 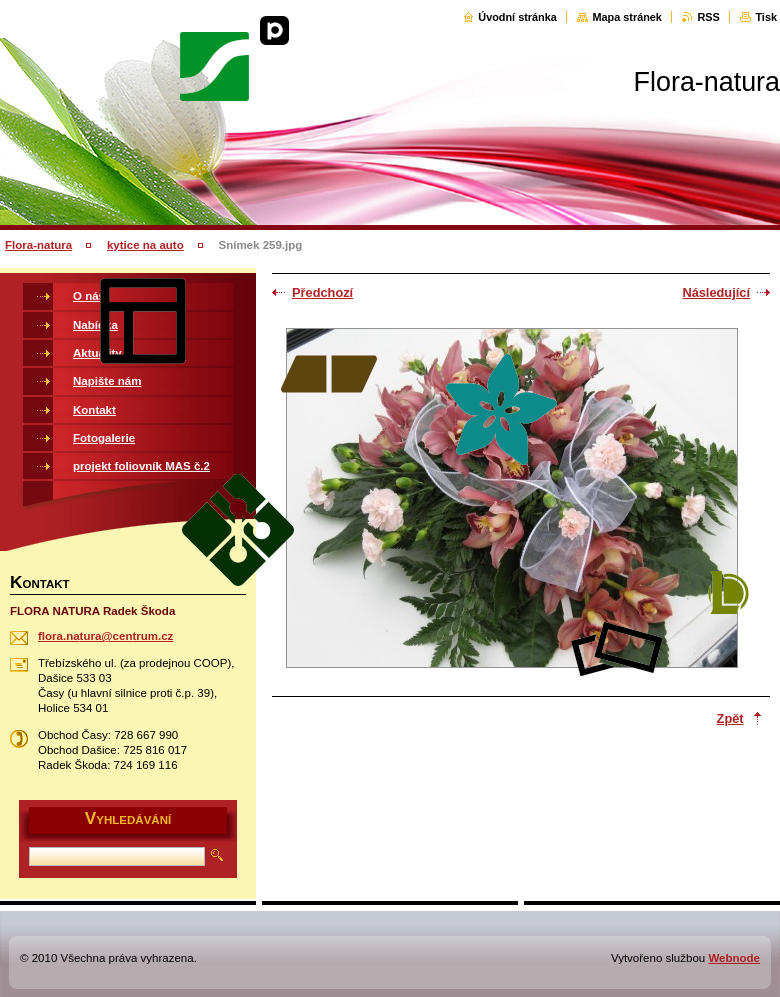 I want to click on visit the Adafruit website or store, so click(x=501, y=409).